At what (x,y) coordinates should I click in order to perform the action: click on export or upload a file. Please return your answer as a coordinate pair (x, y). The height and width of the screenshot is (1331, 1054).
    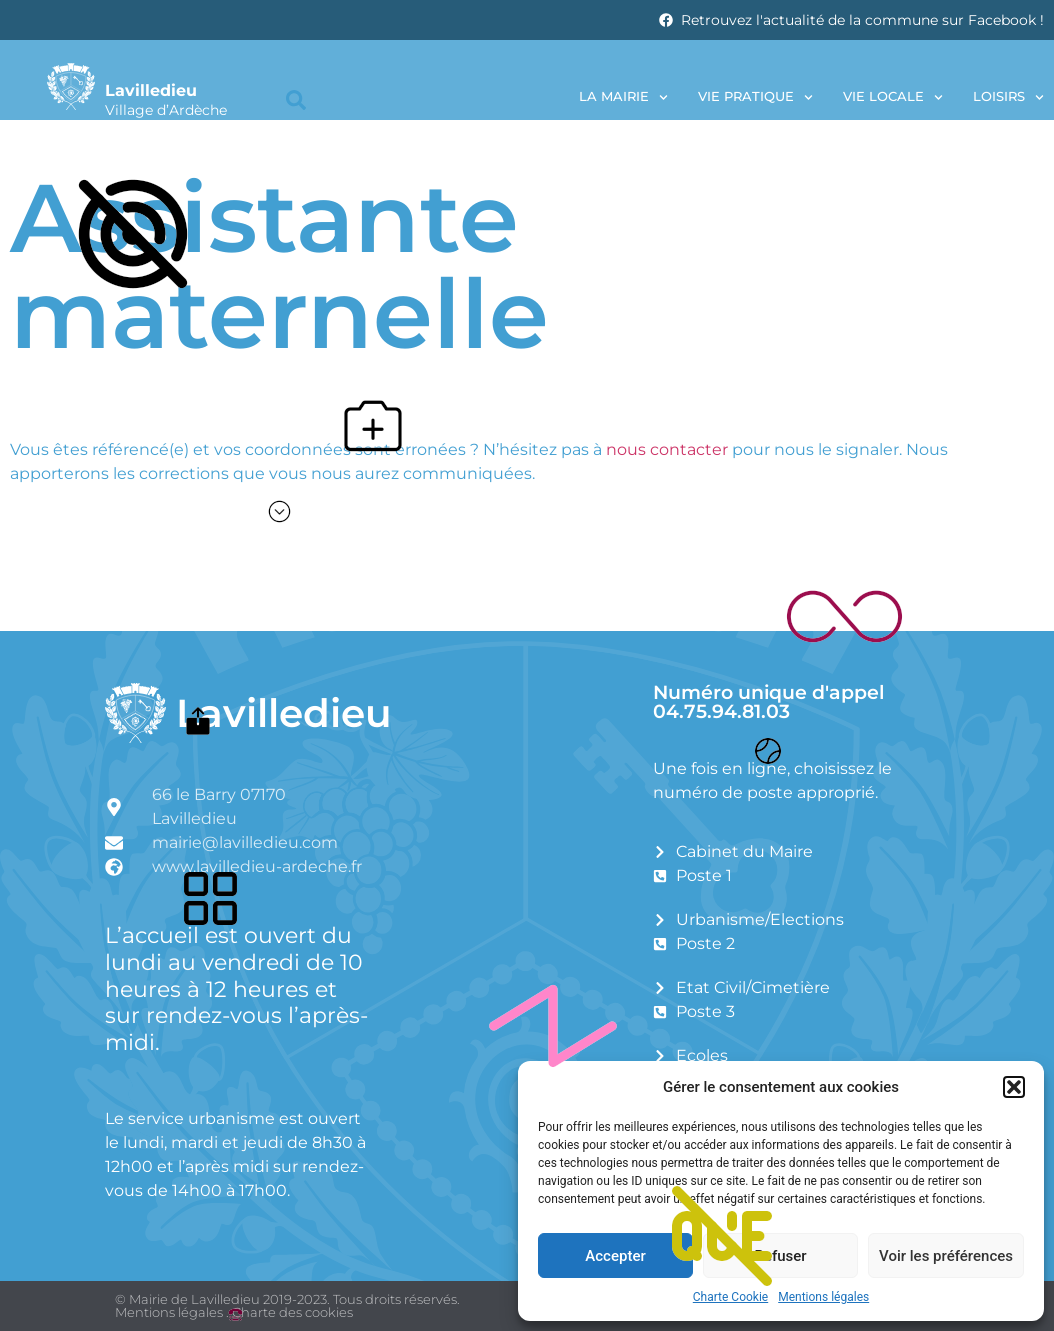
    Looking at the image, I should click on (198, 722).